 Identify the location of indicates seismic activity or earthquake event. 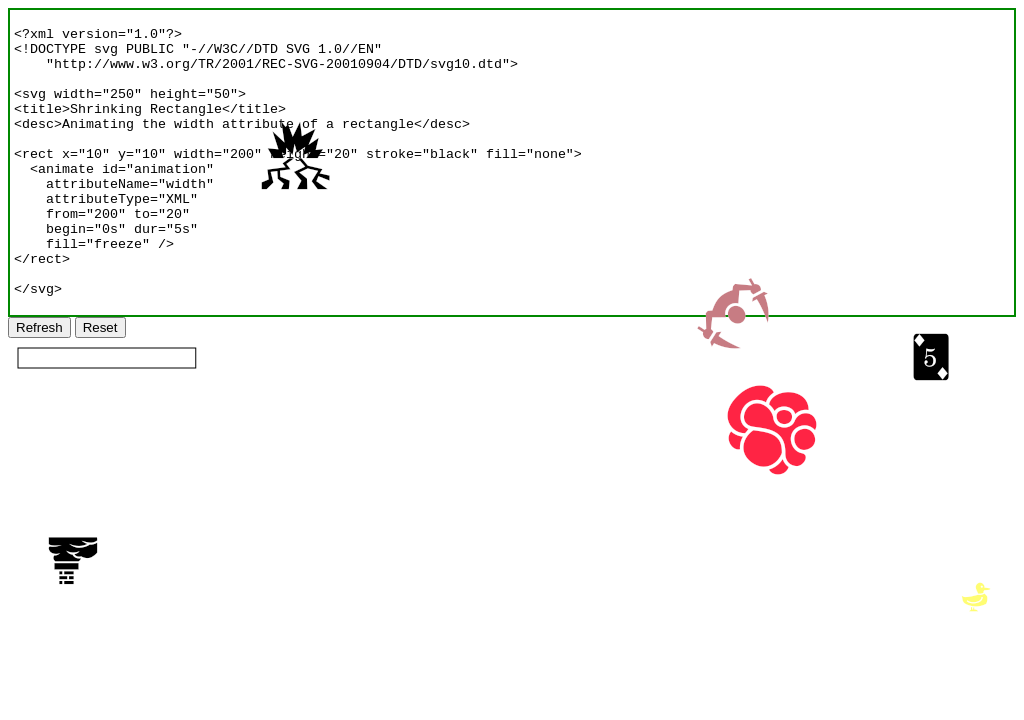
(295, 155).